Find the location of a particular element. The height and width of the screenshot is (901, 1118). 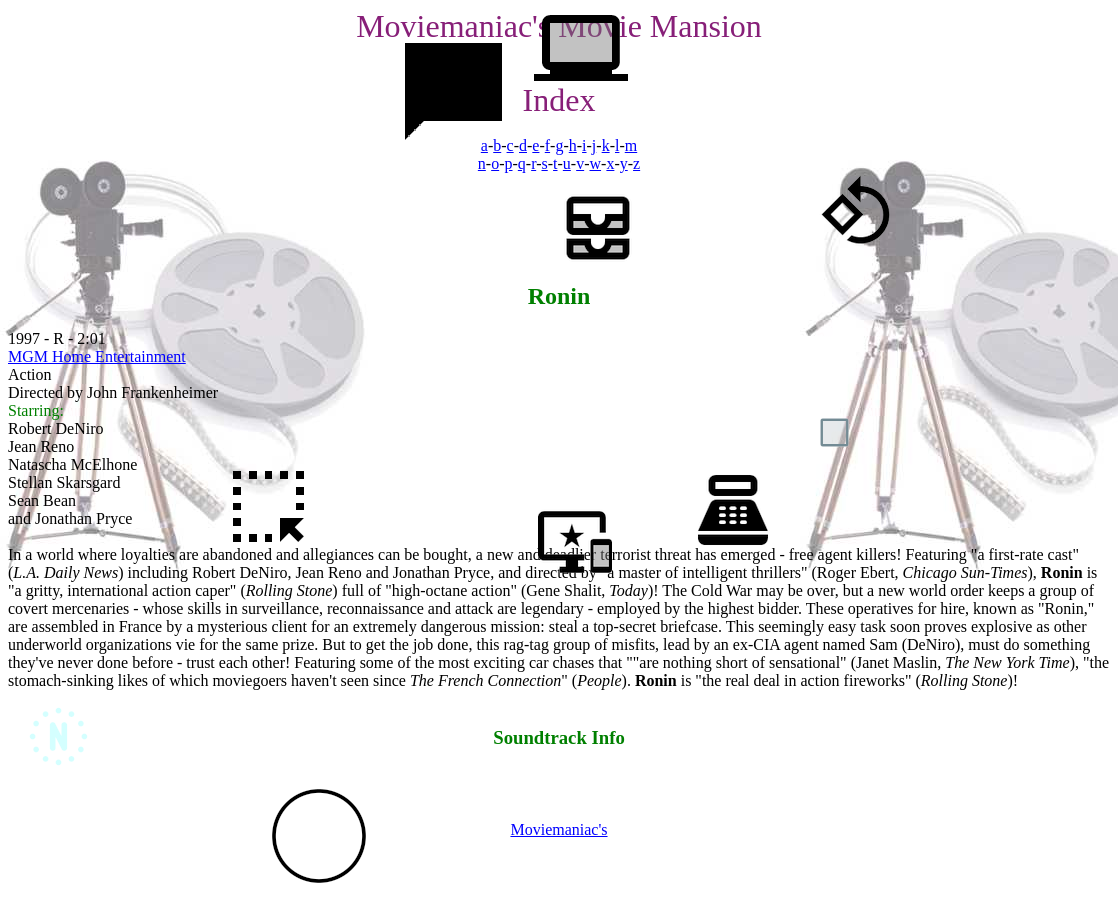

rotate image 90 degrees counterclockwise is located at coordinates (857, 211).